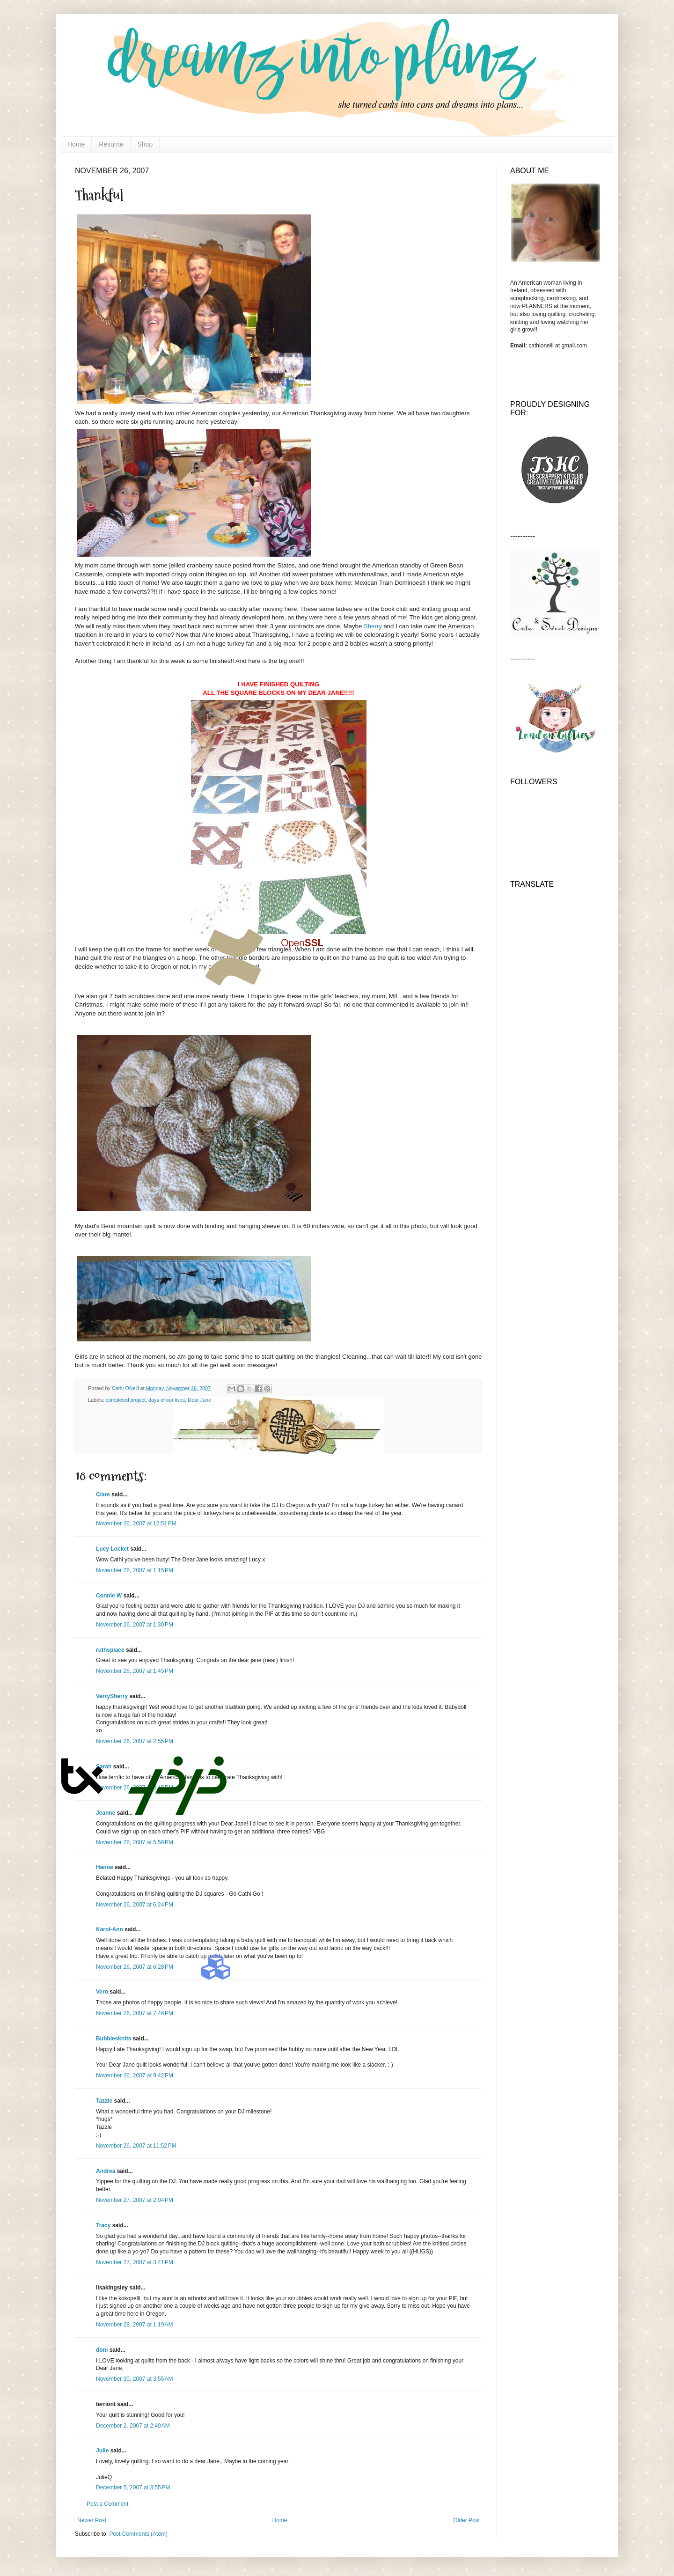 The width and height of the screenshot is (674, 2576). I want to click on OpenSSL cryptography library logo, so click(302, 943).